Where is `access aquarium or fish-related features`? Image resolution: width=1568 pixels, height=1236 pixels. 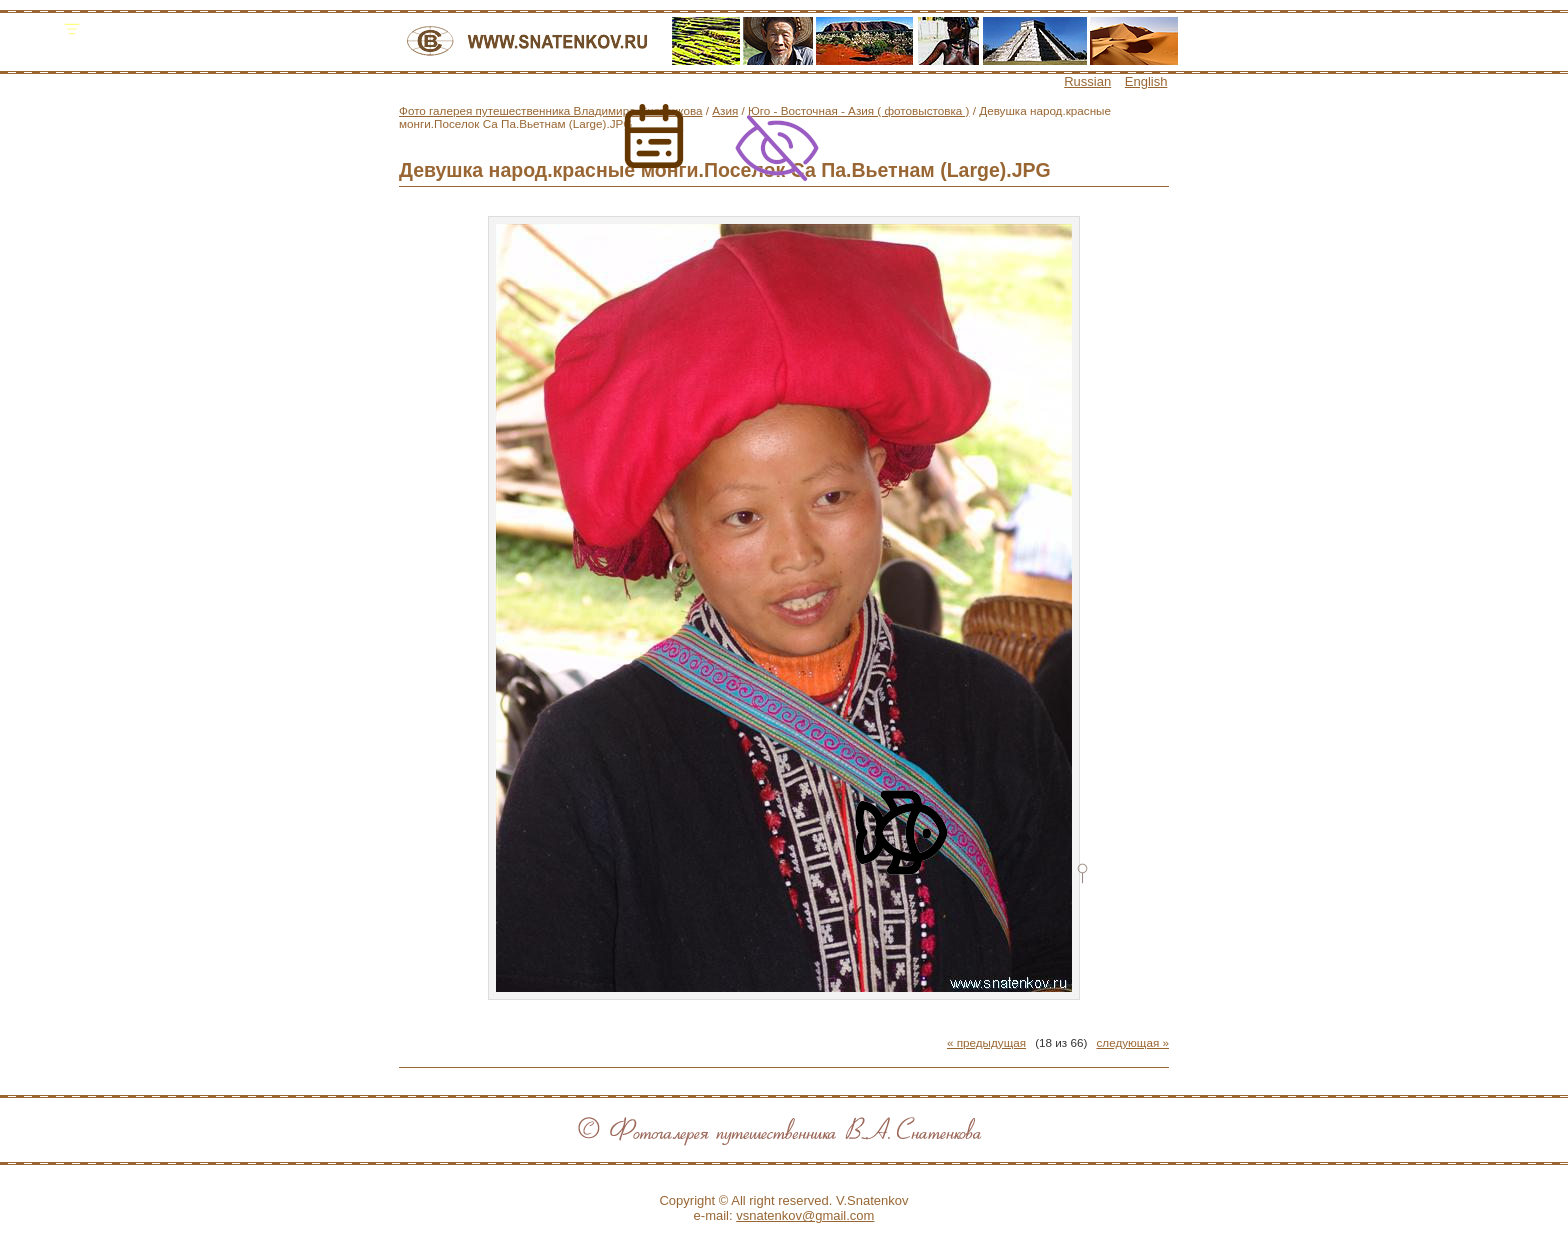
access aquarium or fish-related features is located at coordinates (901, 832).